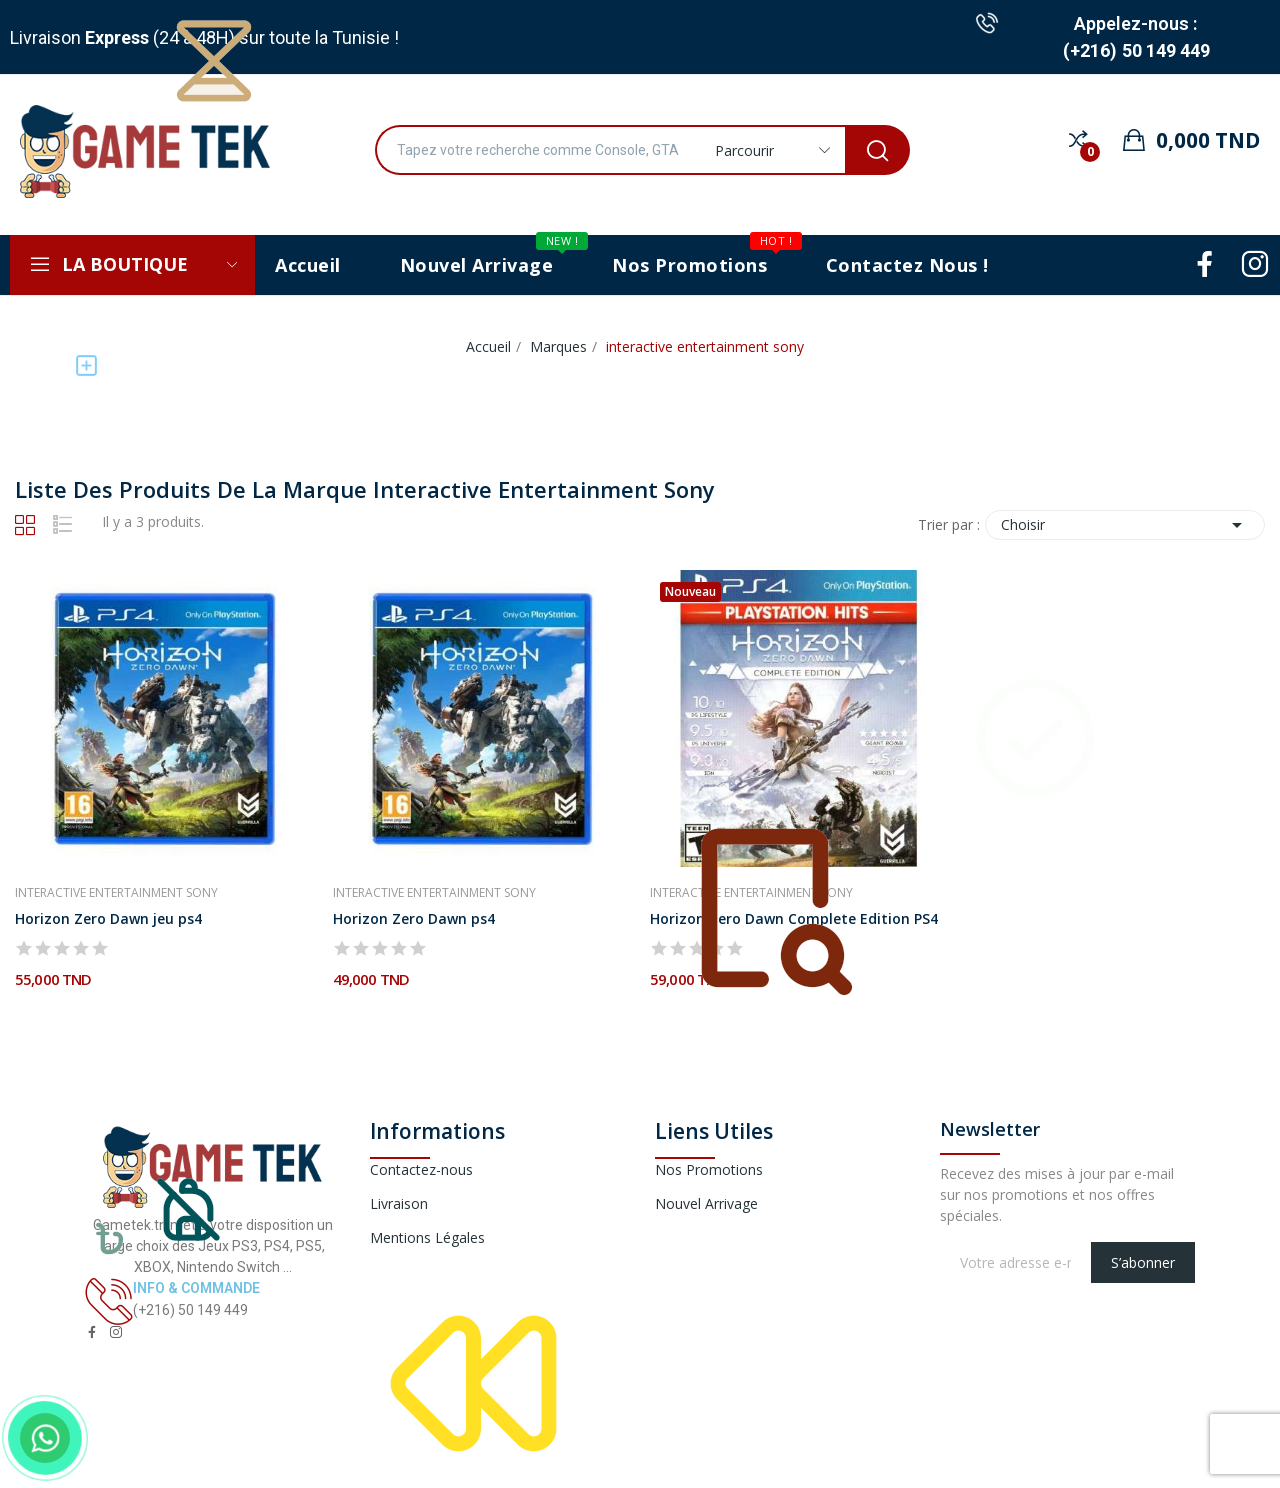 This screenshot has height=1488, width=1280. I want to click on add a new item or entry, so click(86, 365).